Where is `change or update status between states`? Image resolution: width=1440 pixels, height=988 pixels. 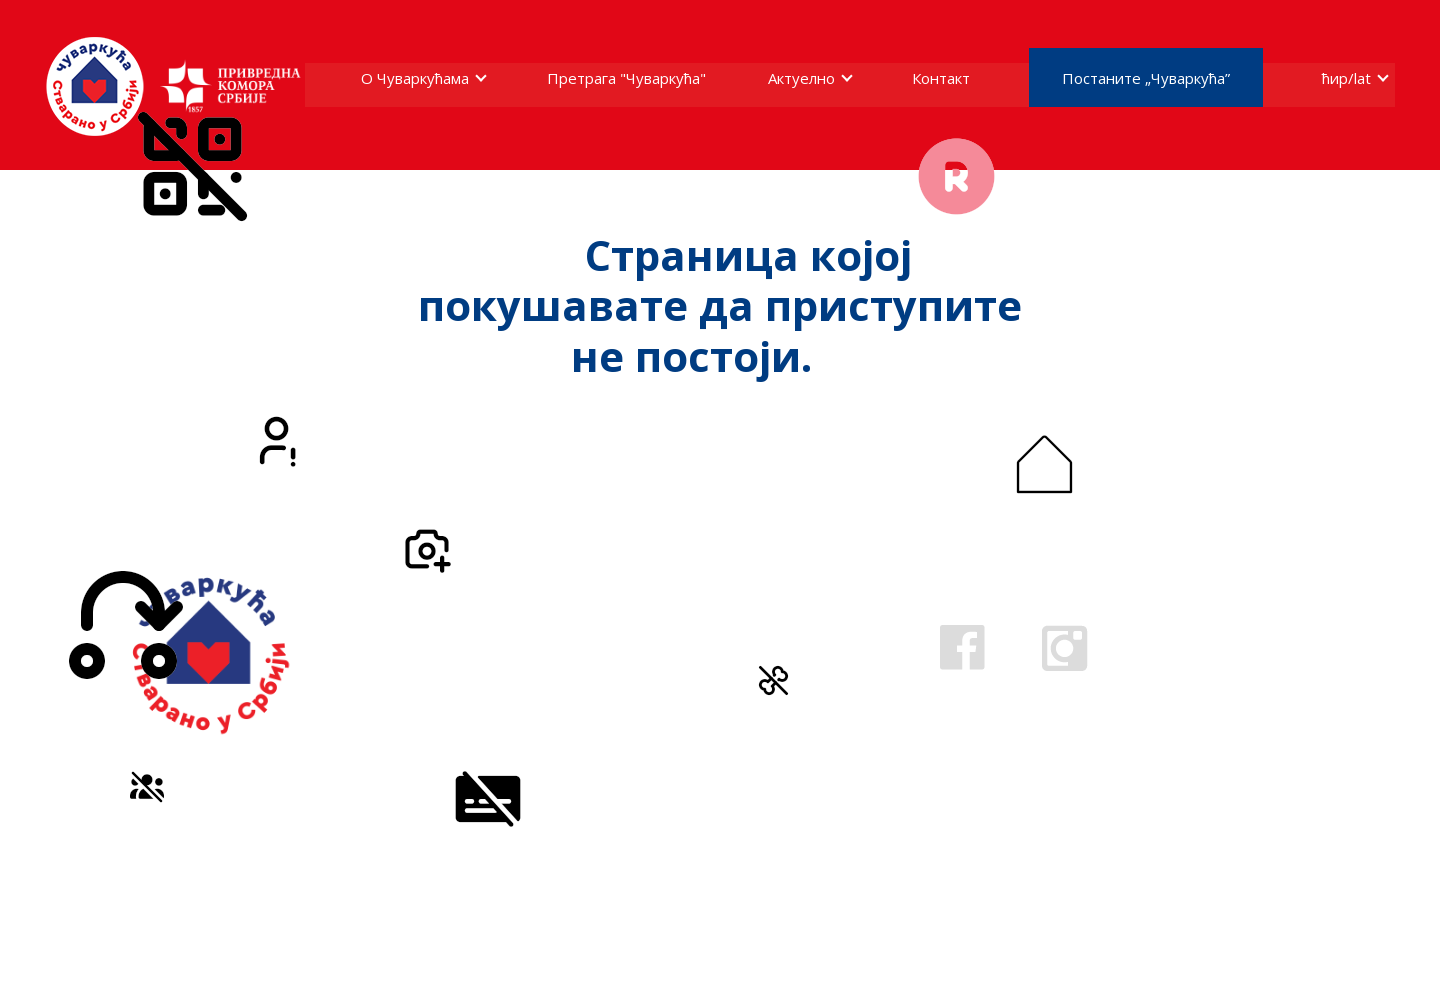
change or update status between states is located at coordinates (123, 625).